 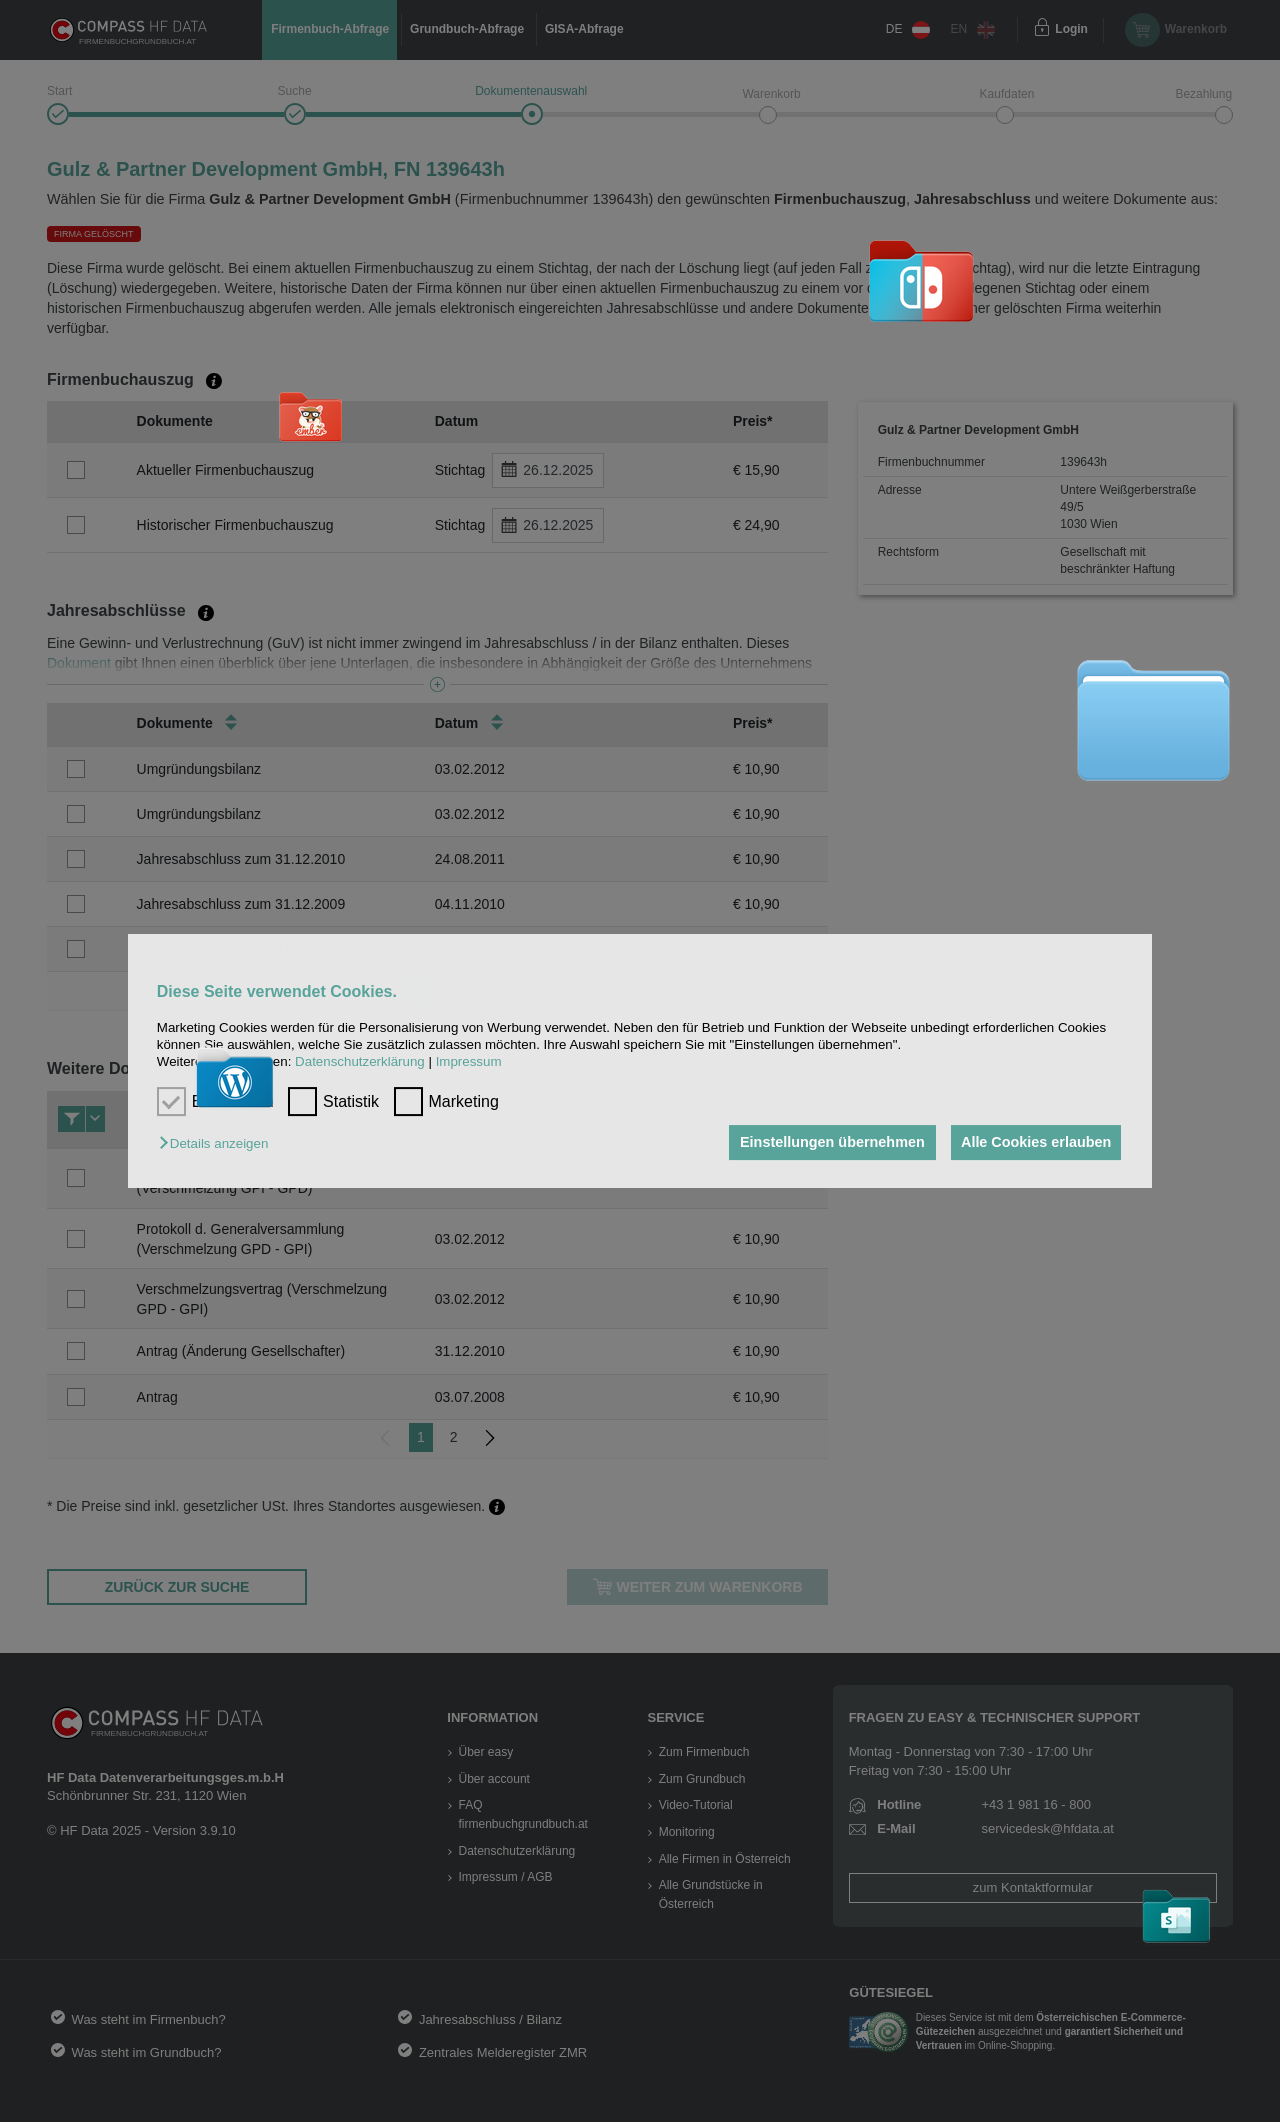 What do you see at coordinates (921, 284) in the screenshot?
I see `folder containing nintendo switch games or related files` at bounding box center [921, 284].